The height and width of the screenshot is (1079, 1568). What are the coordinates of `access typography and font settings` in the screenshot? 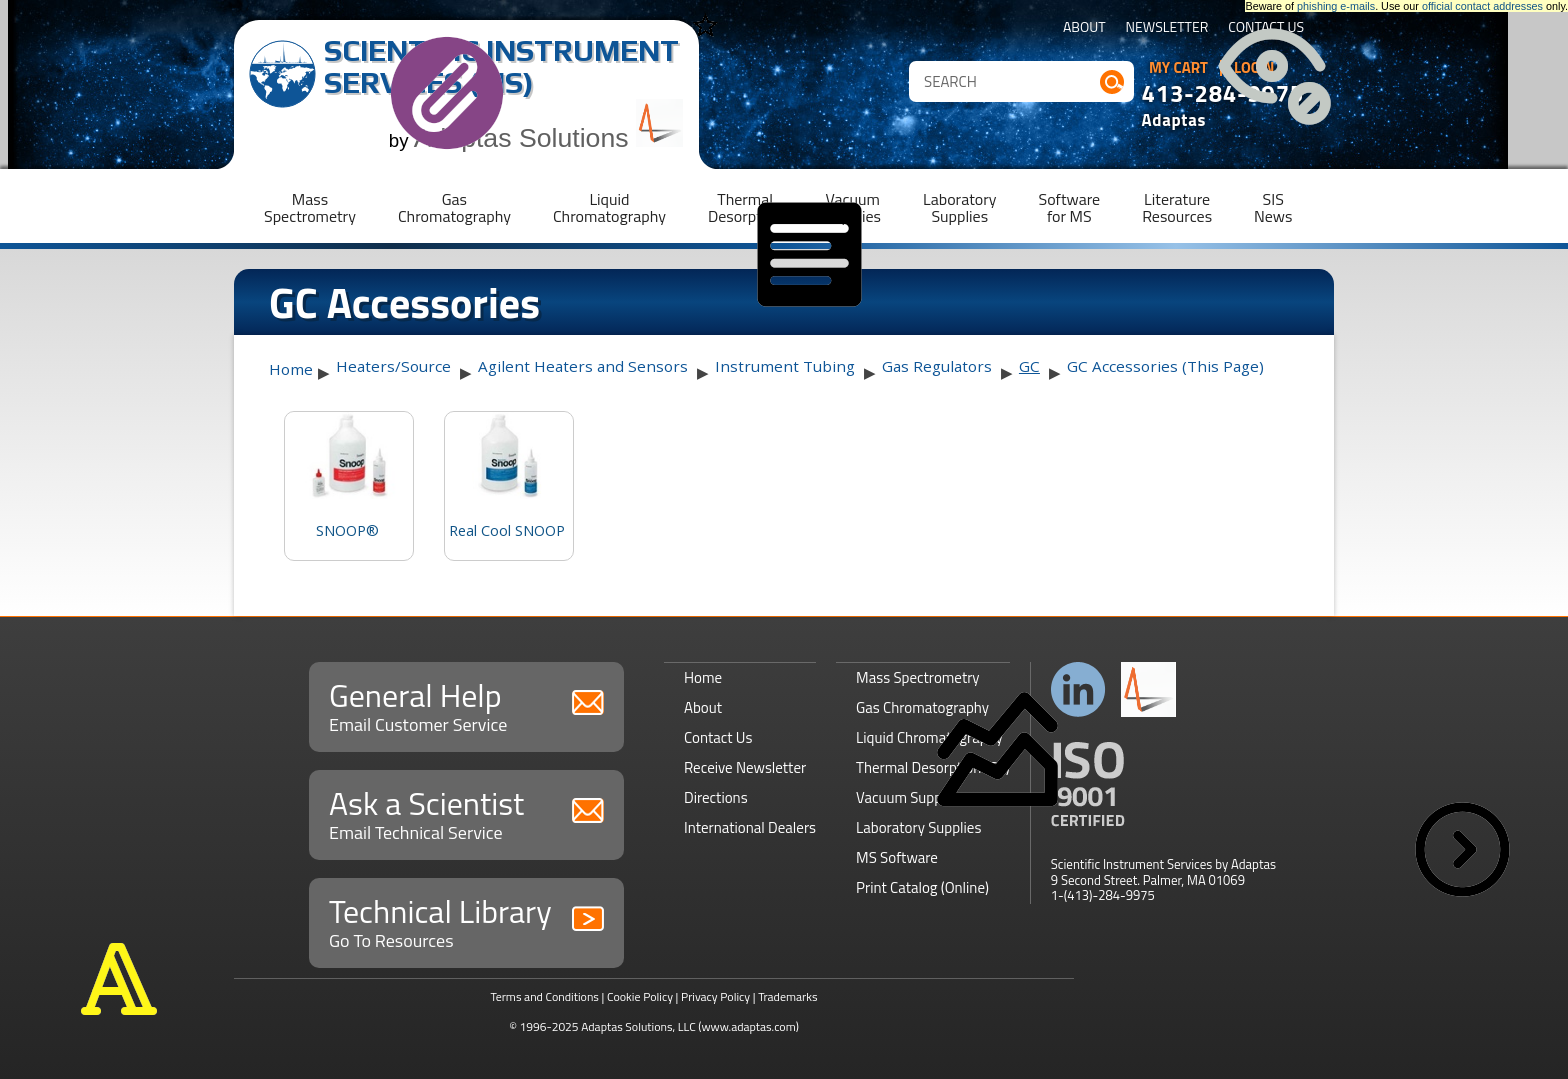 It's located at (117, 979).